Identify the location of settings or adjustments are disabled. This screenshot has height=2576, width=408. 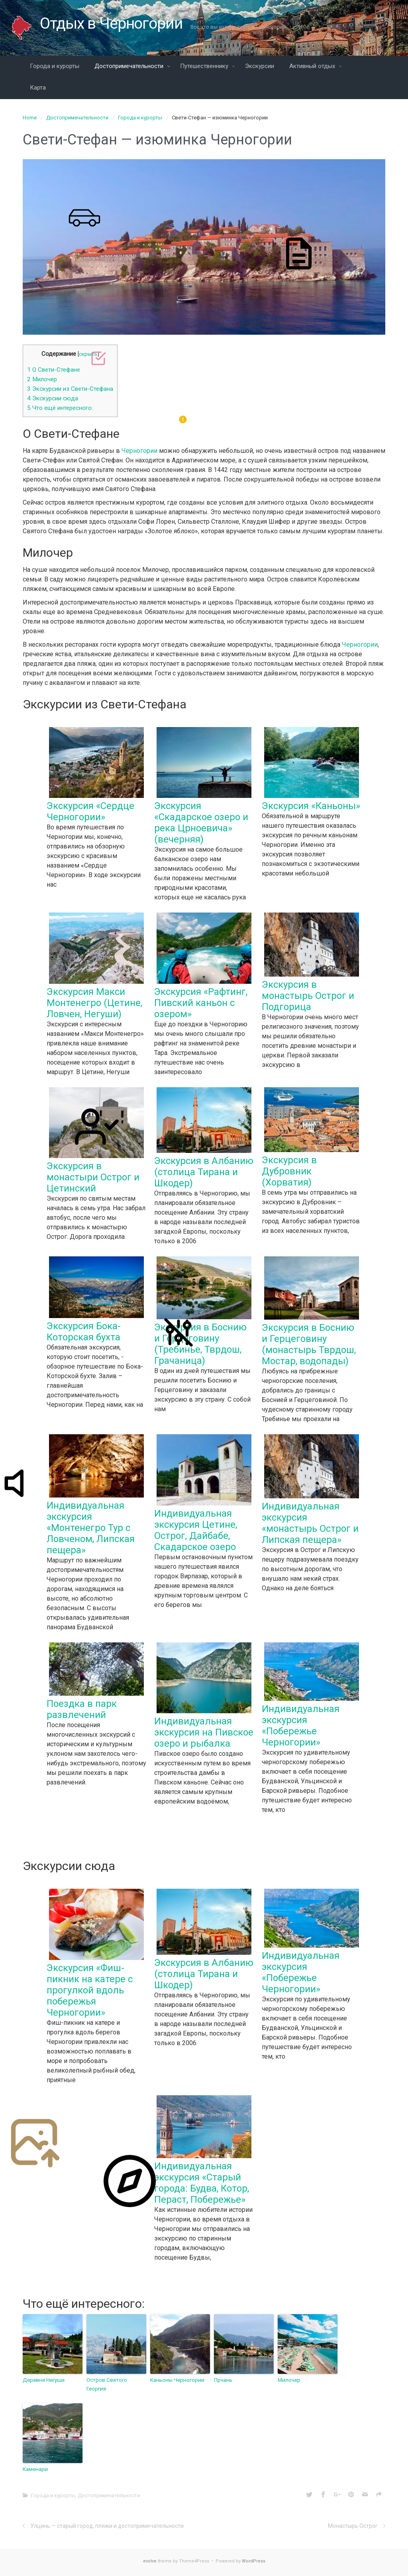
(178, 1332).